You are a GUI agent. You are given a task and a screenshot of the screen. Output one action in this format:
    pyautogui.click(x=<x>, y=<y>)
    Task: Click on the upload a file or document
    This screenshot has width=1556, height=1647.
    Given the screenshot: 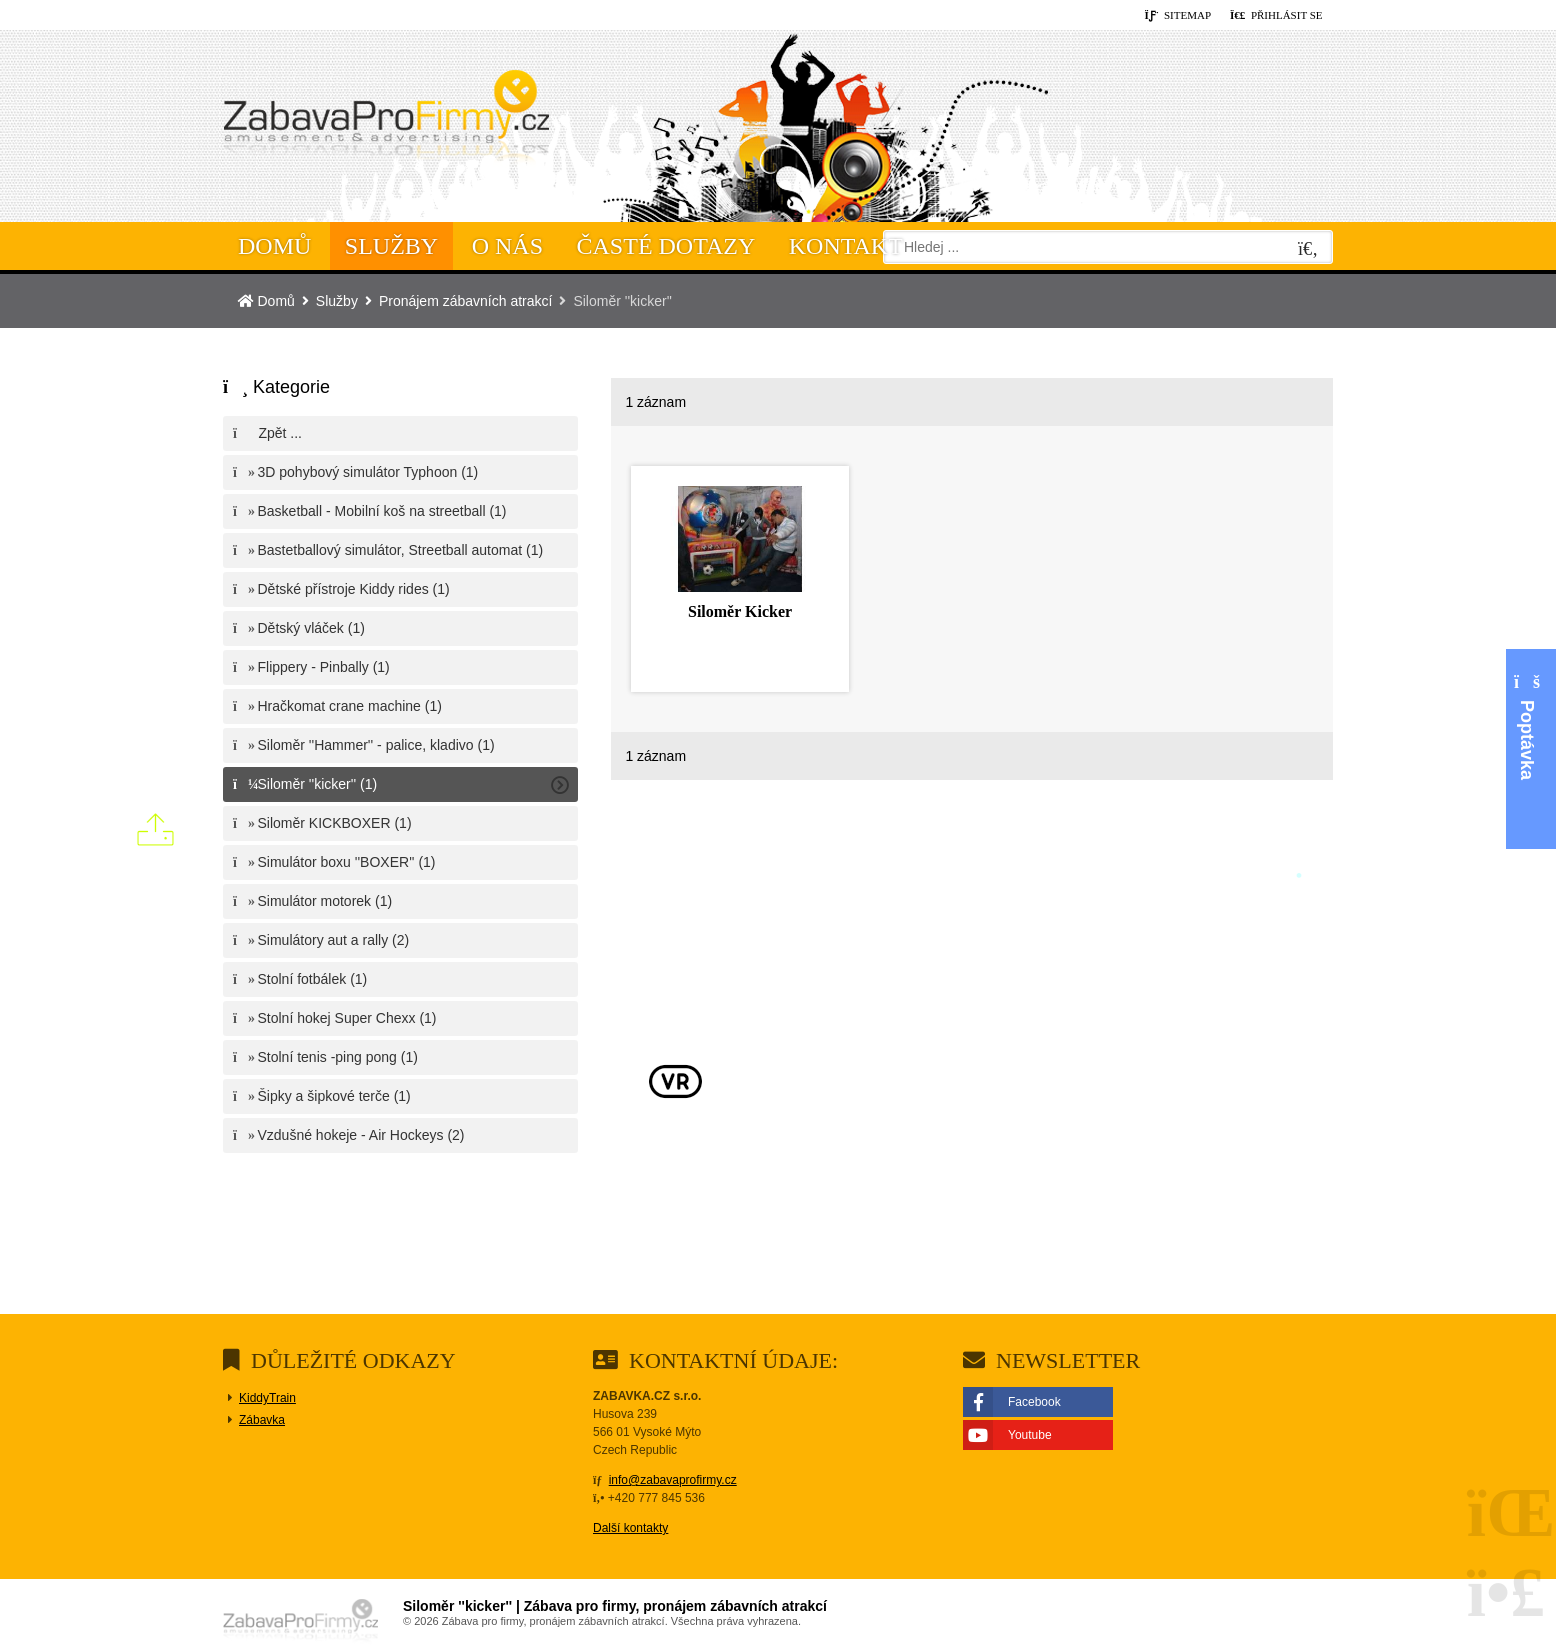 What is the action you would take?
    pyautogui.click(x=155, y=831)
    